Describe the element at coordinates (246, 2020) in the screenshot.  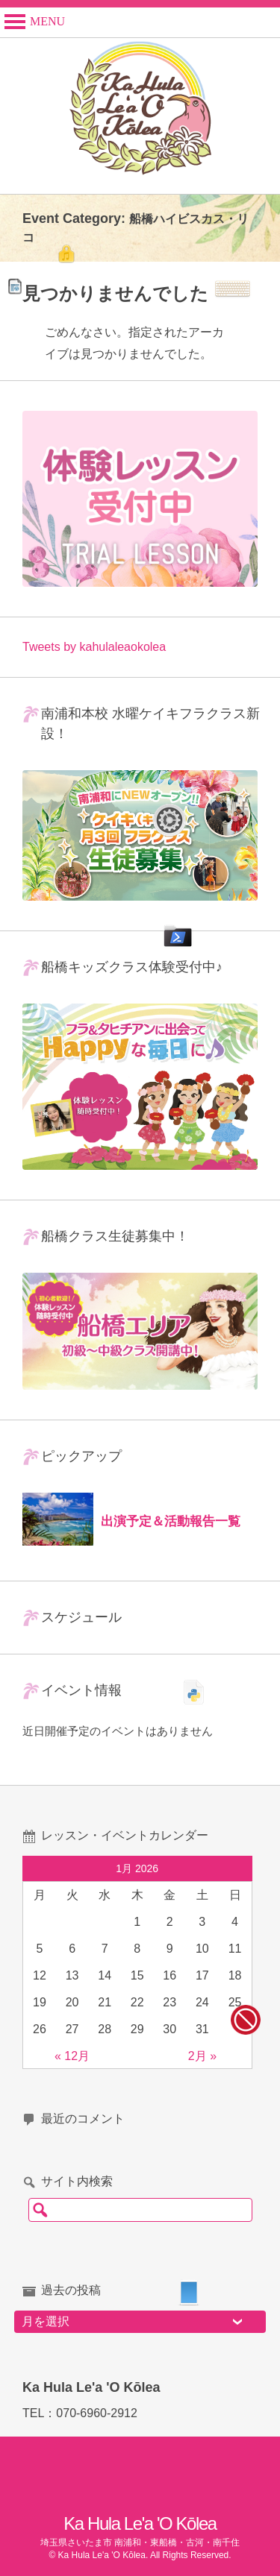
I see `delete selected email message` at that location.